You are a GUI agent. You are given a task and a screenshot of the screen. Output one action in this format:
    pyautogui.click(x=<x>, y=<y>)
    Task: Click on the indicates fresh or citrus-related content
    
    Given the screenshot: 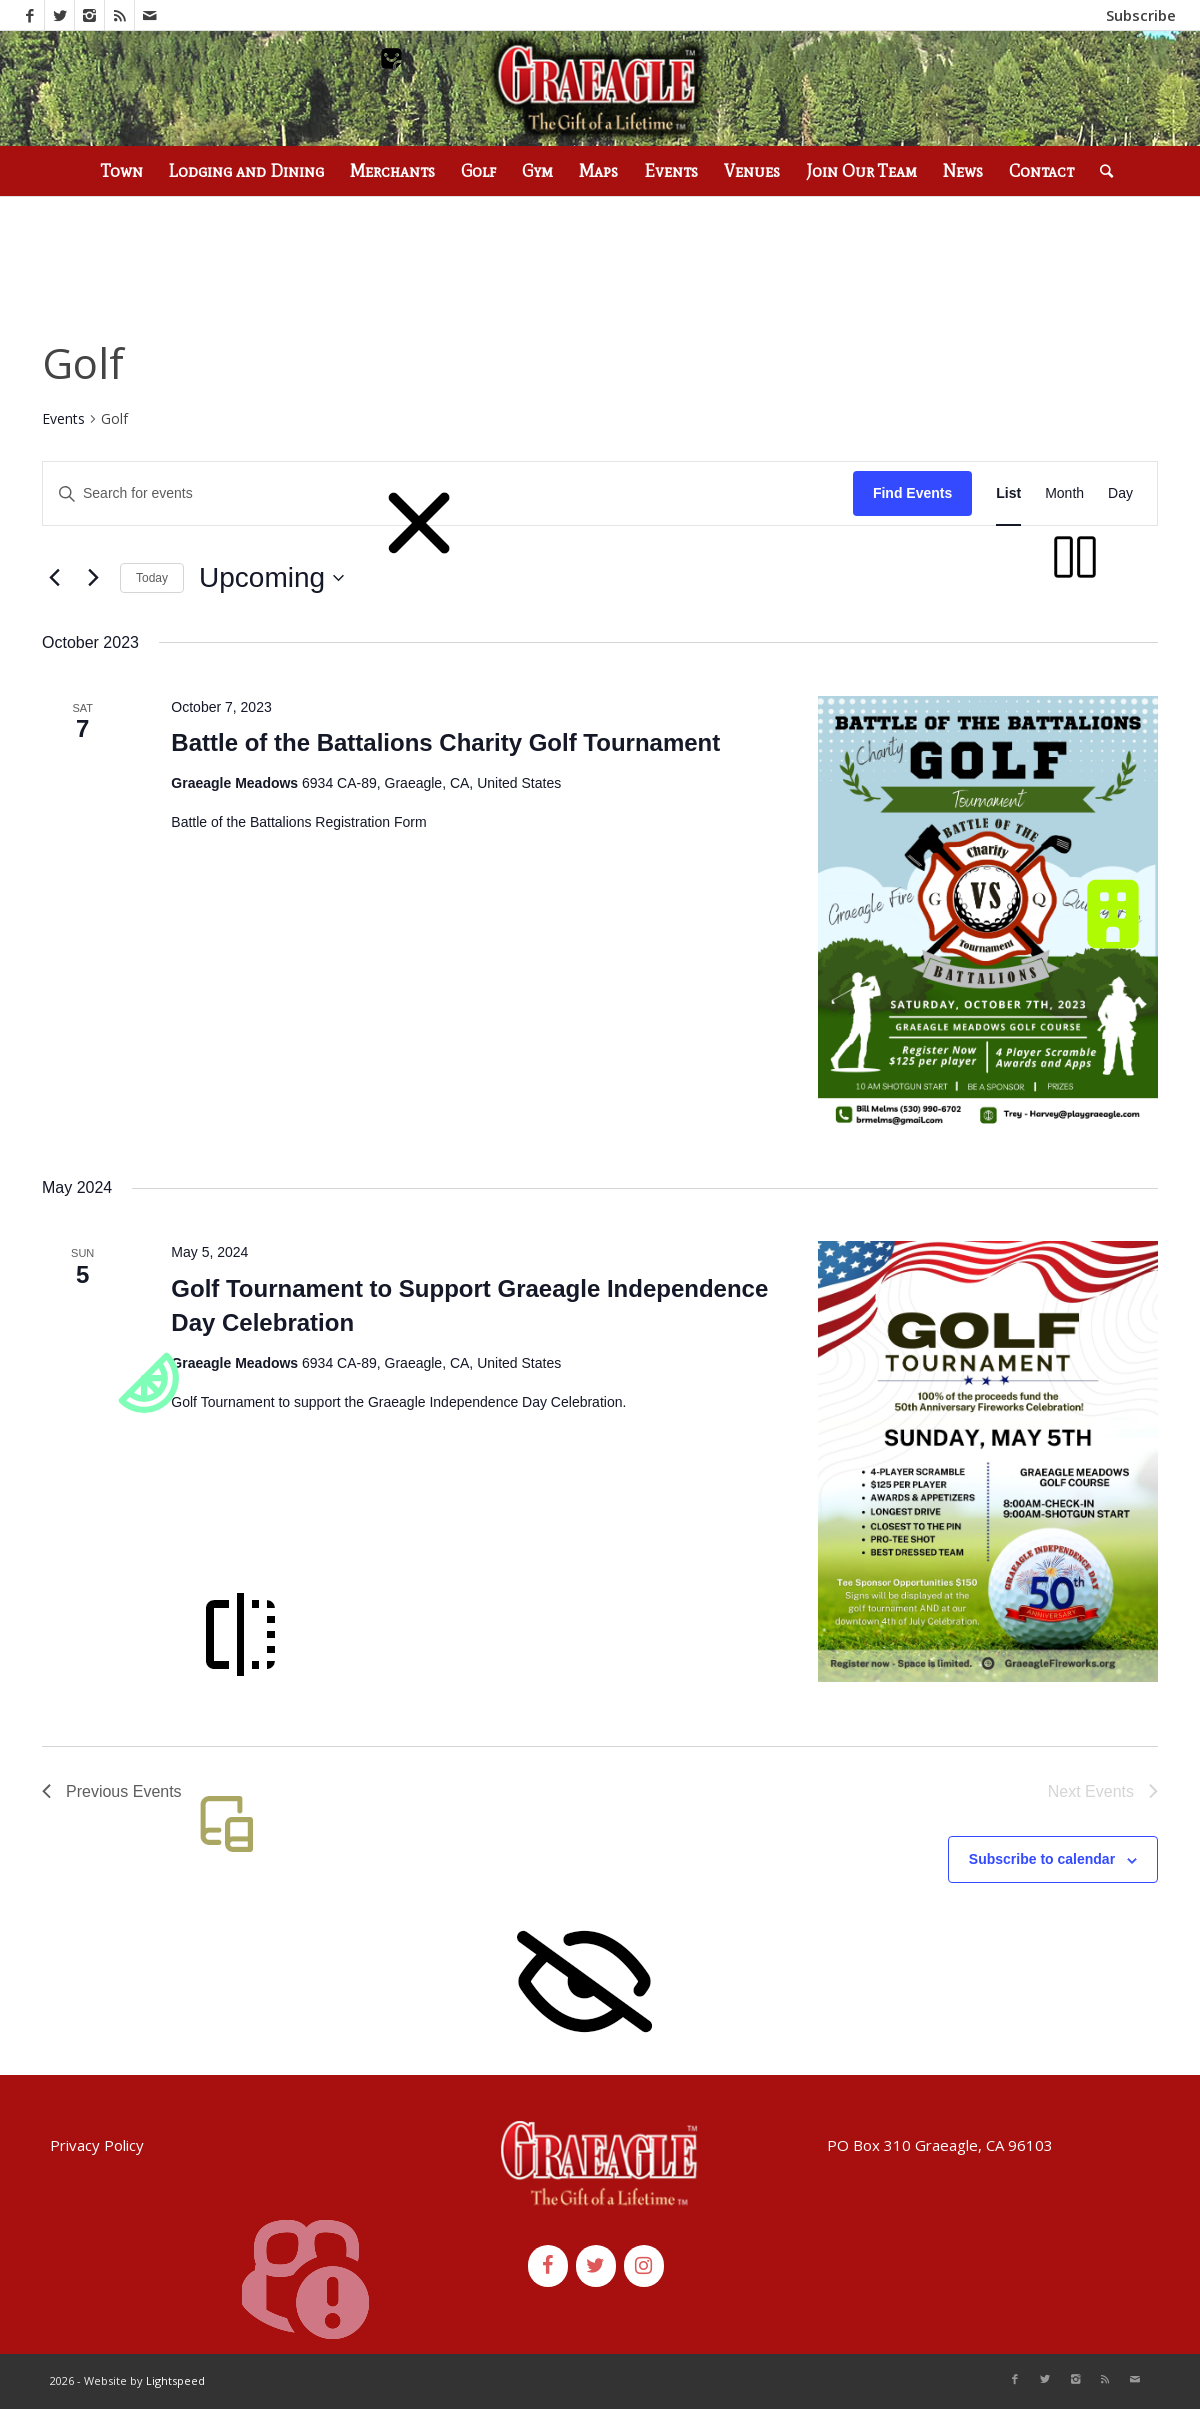 What is the action you would take?
    pyautogui.click(x=149, y=1383)
    